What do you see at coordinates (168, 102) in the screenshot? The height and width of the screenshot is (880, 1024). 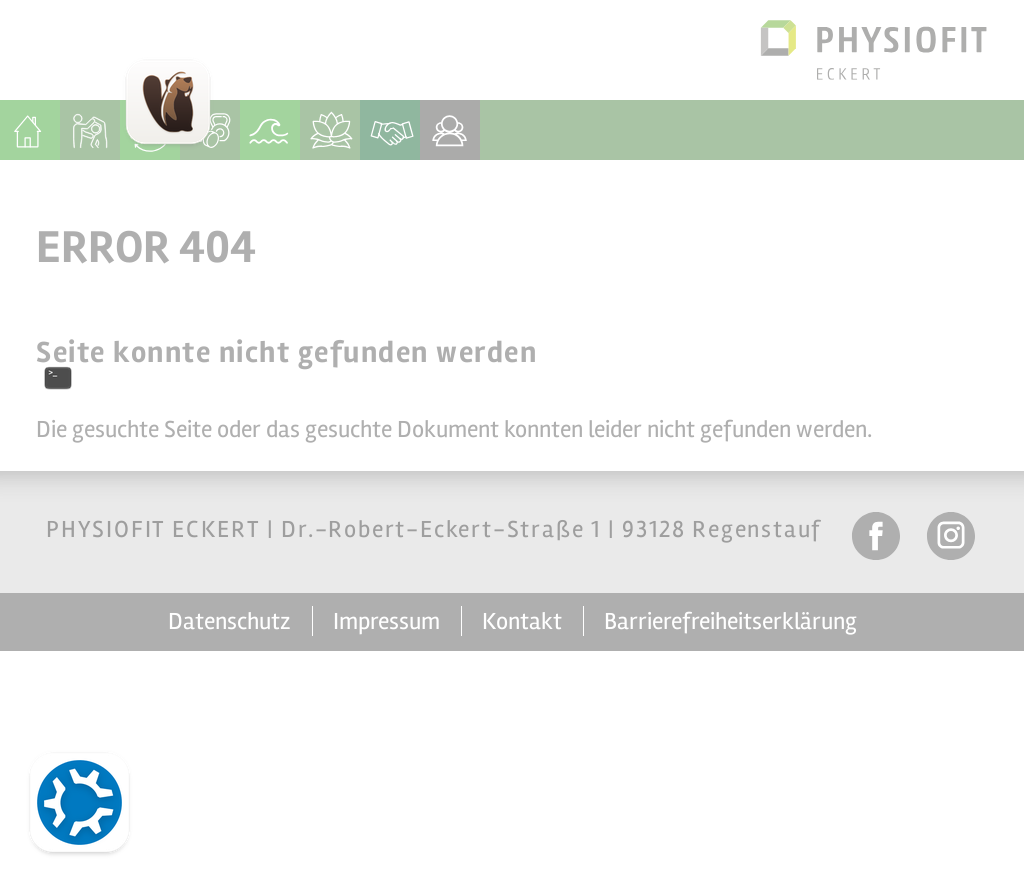 I see `open DBeaver database management application` at bounding box center [168, 102].